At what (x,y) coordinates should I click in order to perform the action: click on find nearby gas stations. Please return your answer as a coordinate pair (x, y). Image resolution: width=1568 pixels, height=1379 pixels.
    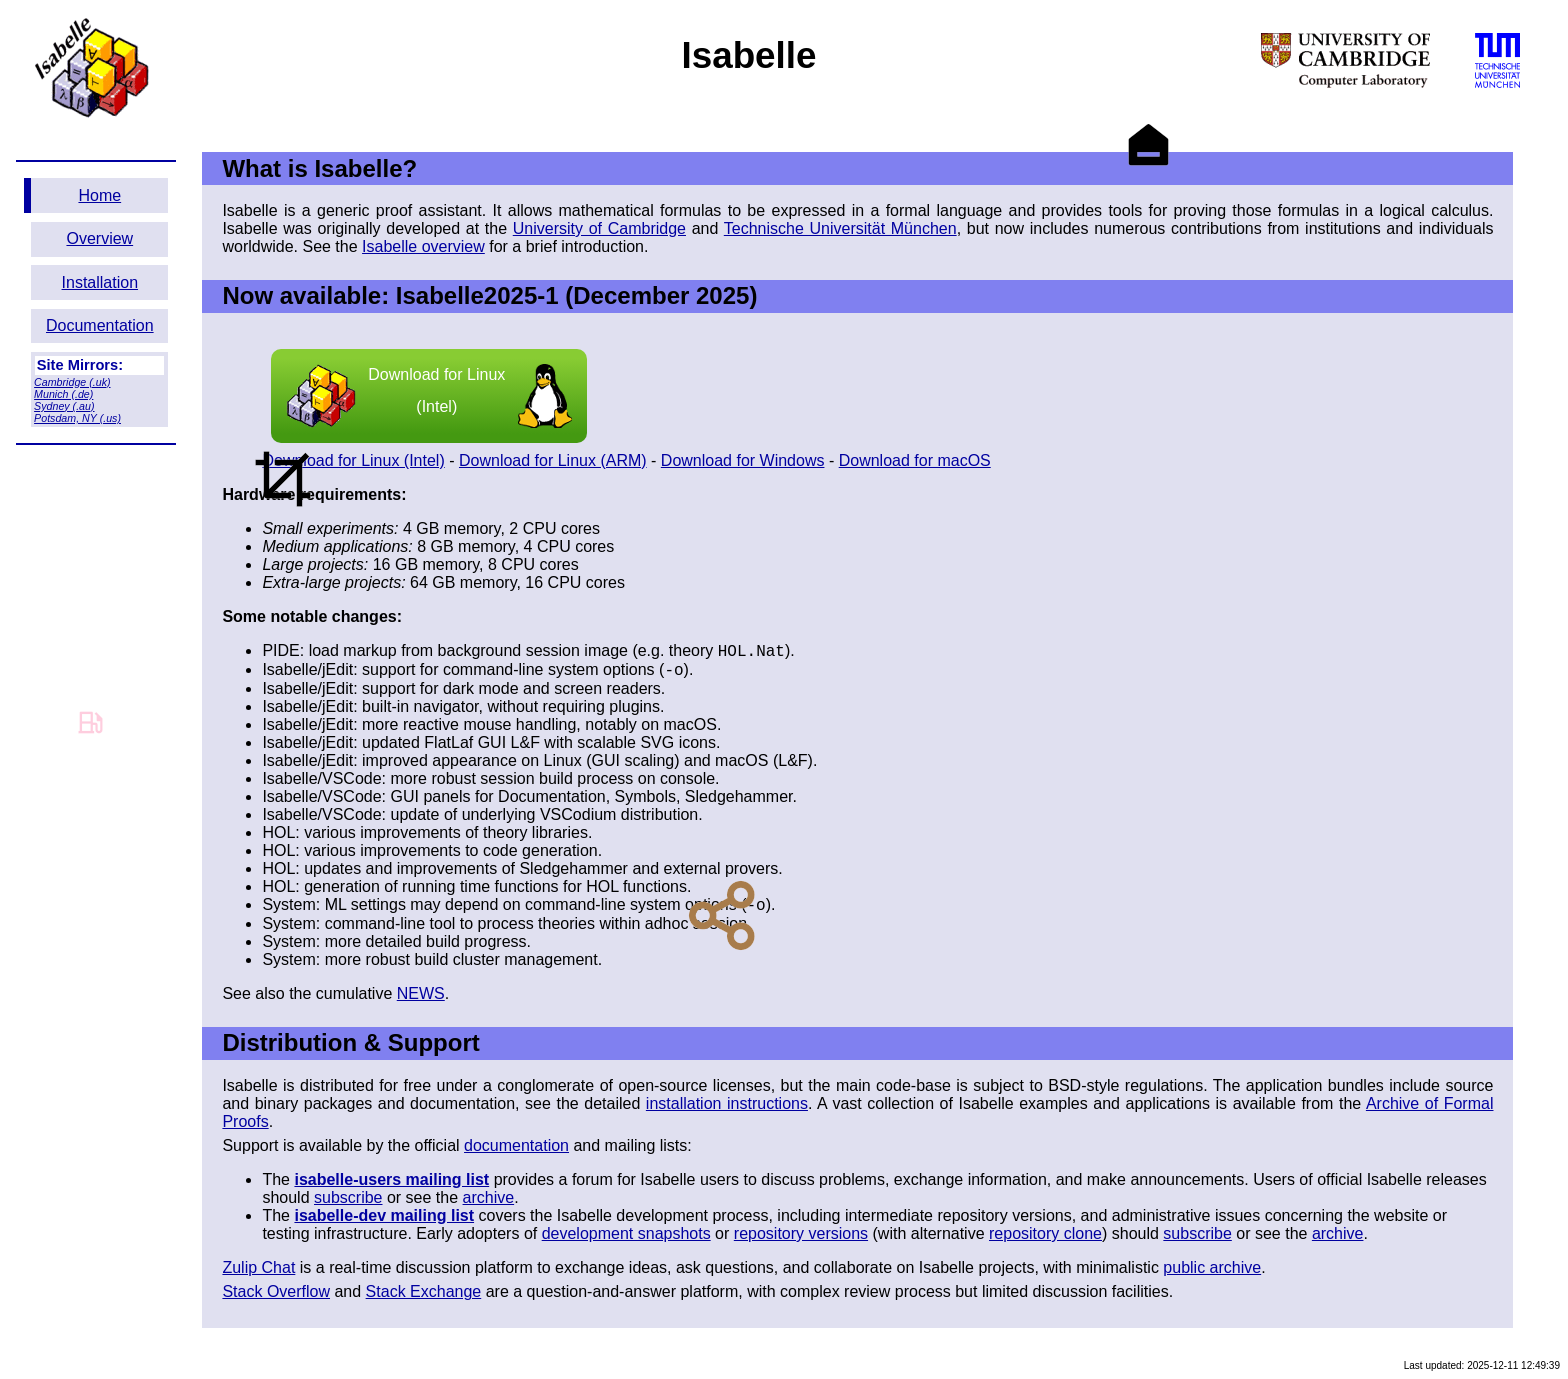
    Looking at the image, I should click on (90, 722).